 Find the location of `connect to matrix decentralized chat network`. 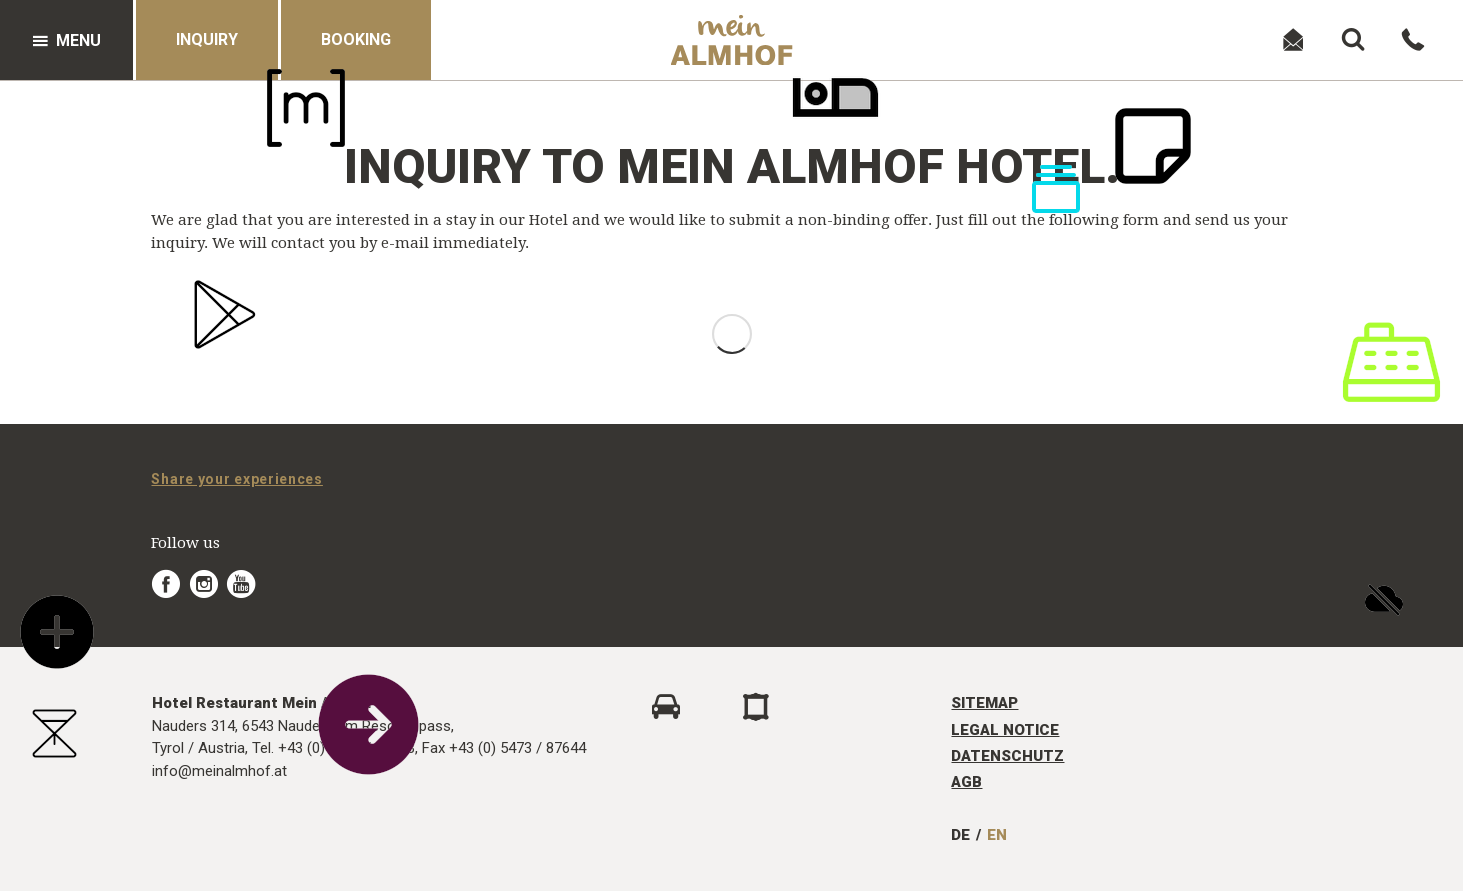

connect to matrix decentralized chat network is located at coordinates (306, 108).